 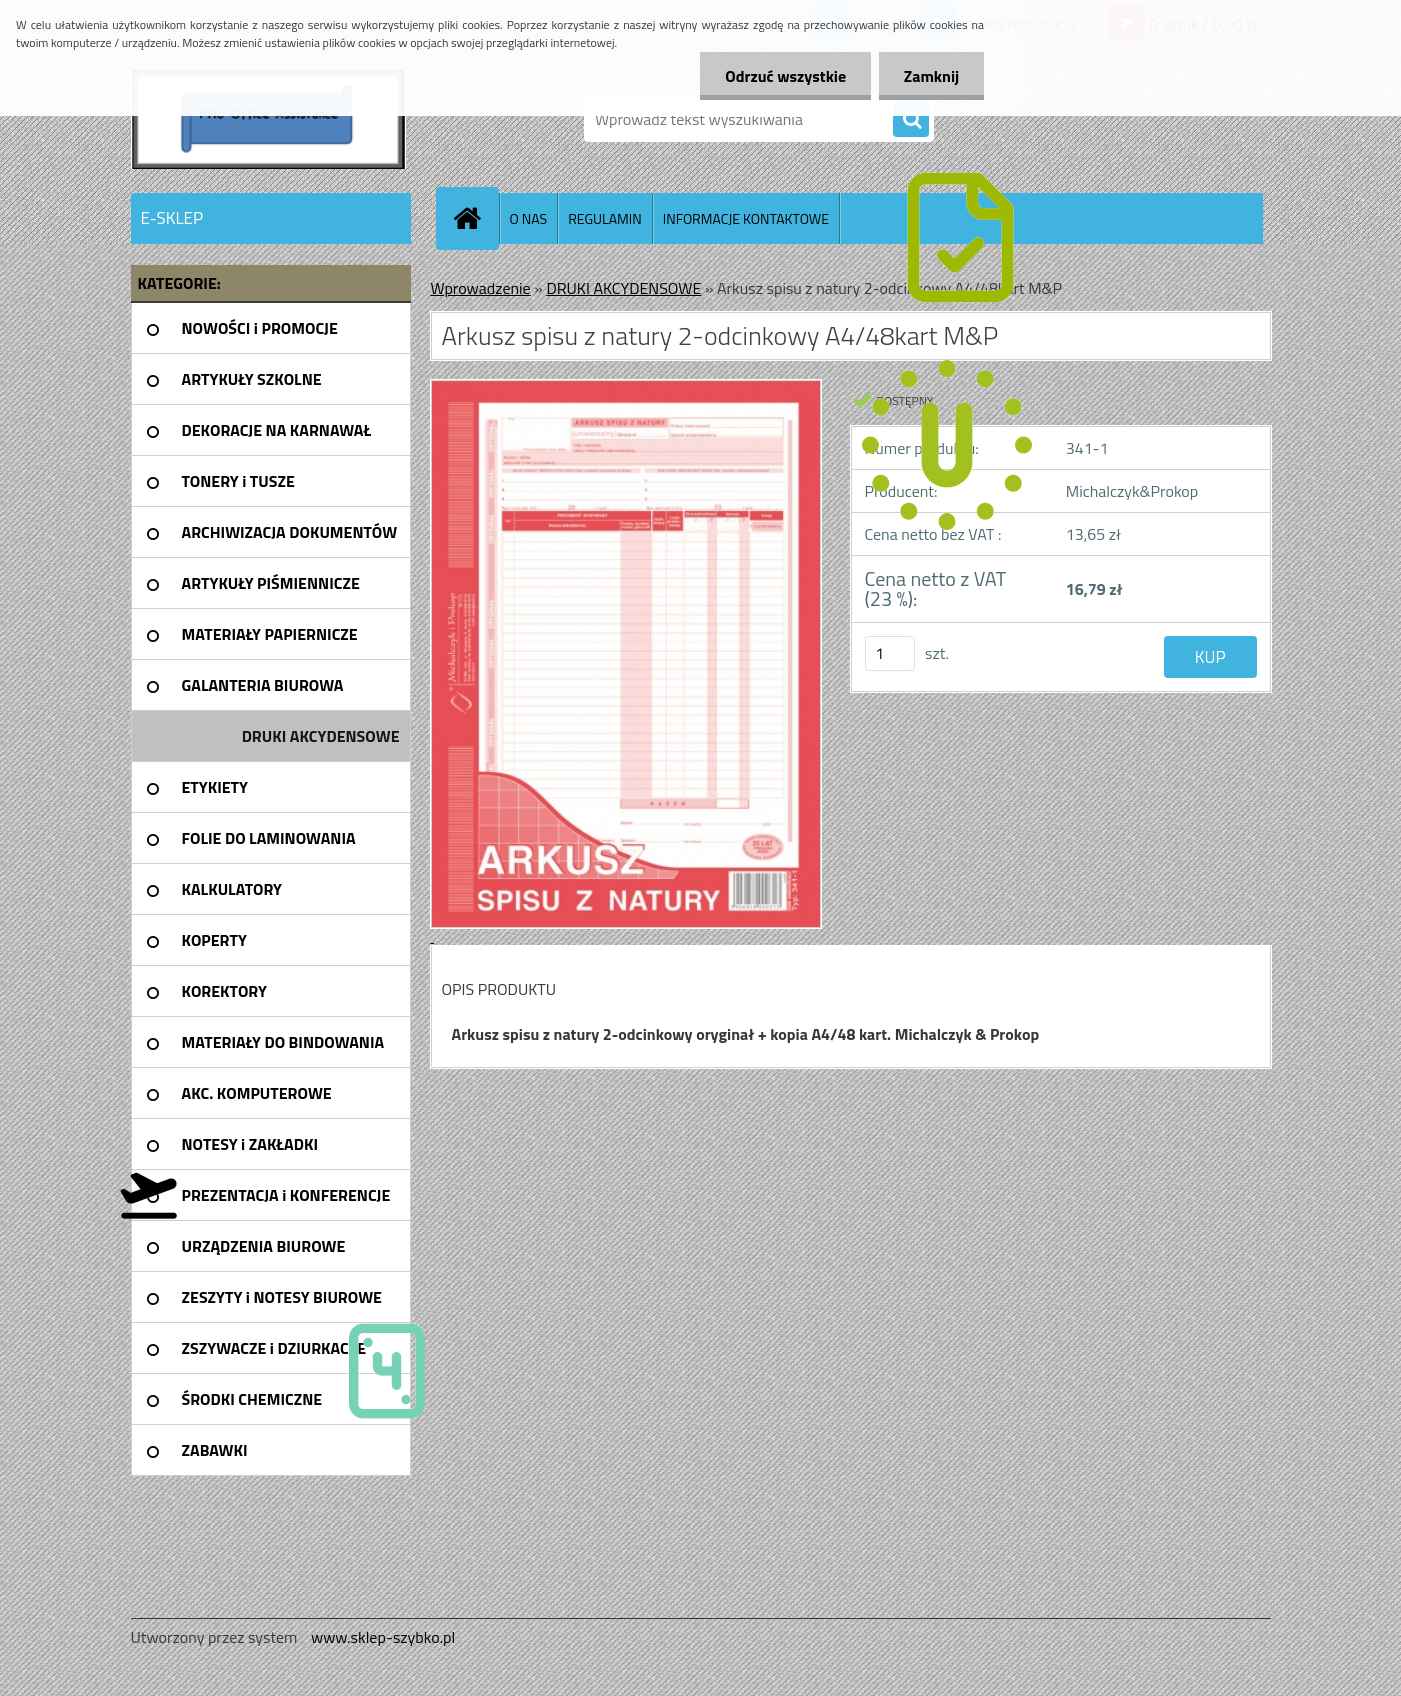 I want to click on select the four of clubs card, so click(x=387, y=1371).